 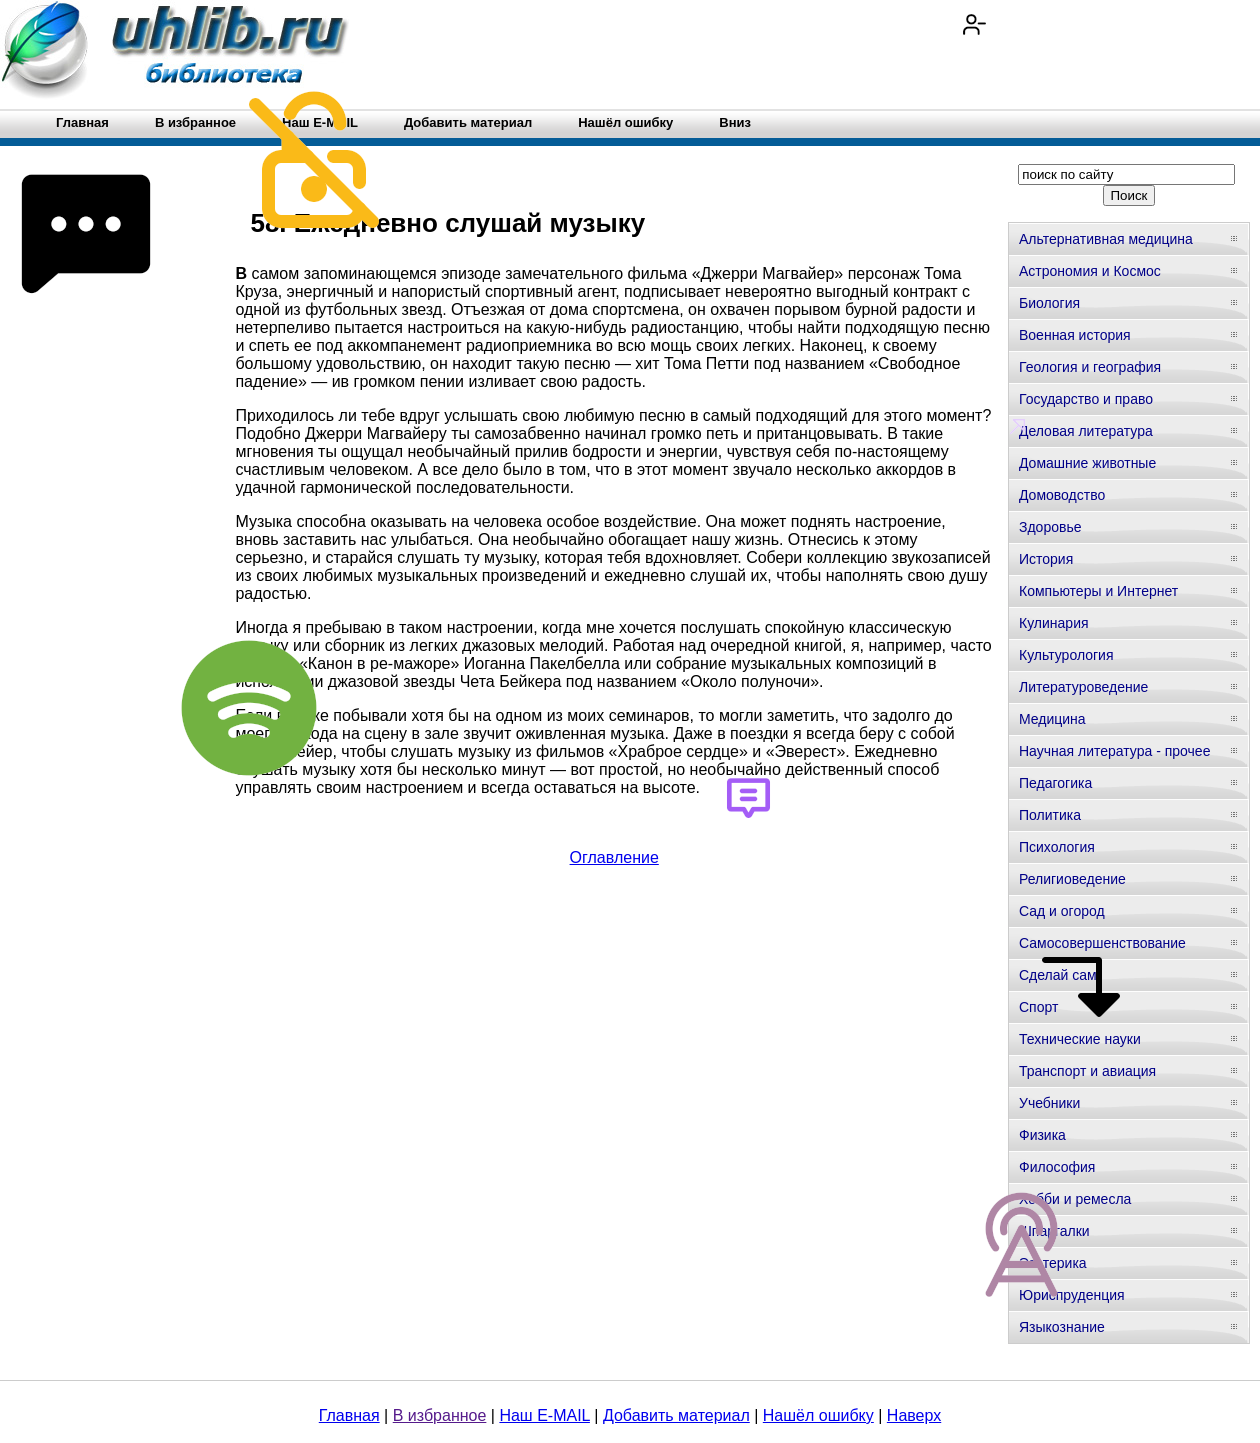 What do you see at coordinates (249, 708) in the screenshot?
I see `open Spotify app` at bounding box center [249, 708].